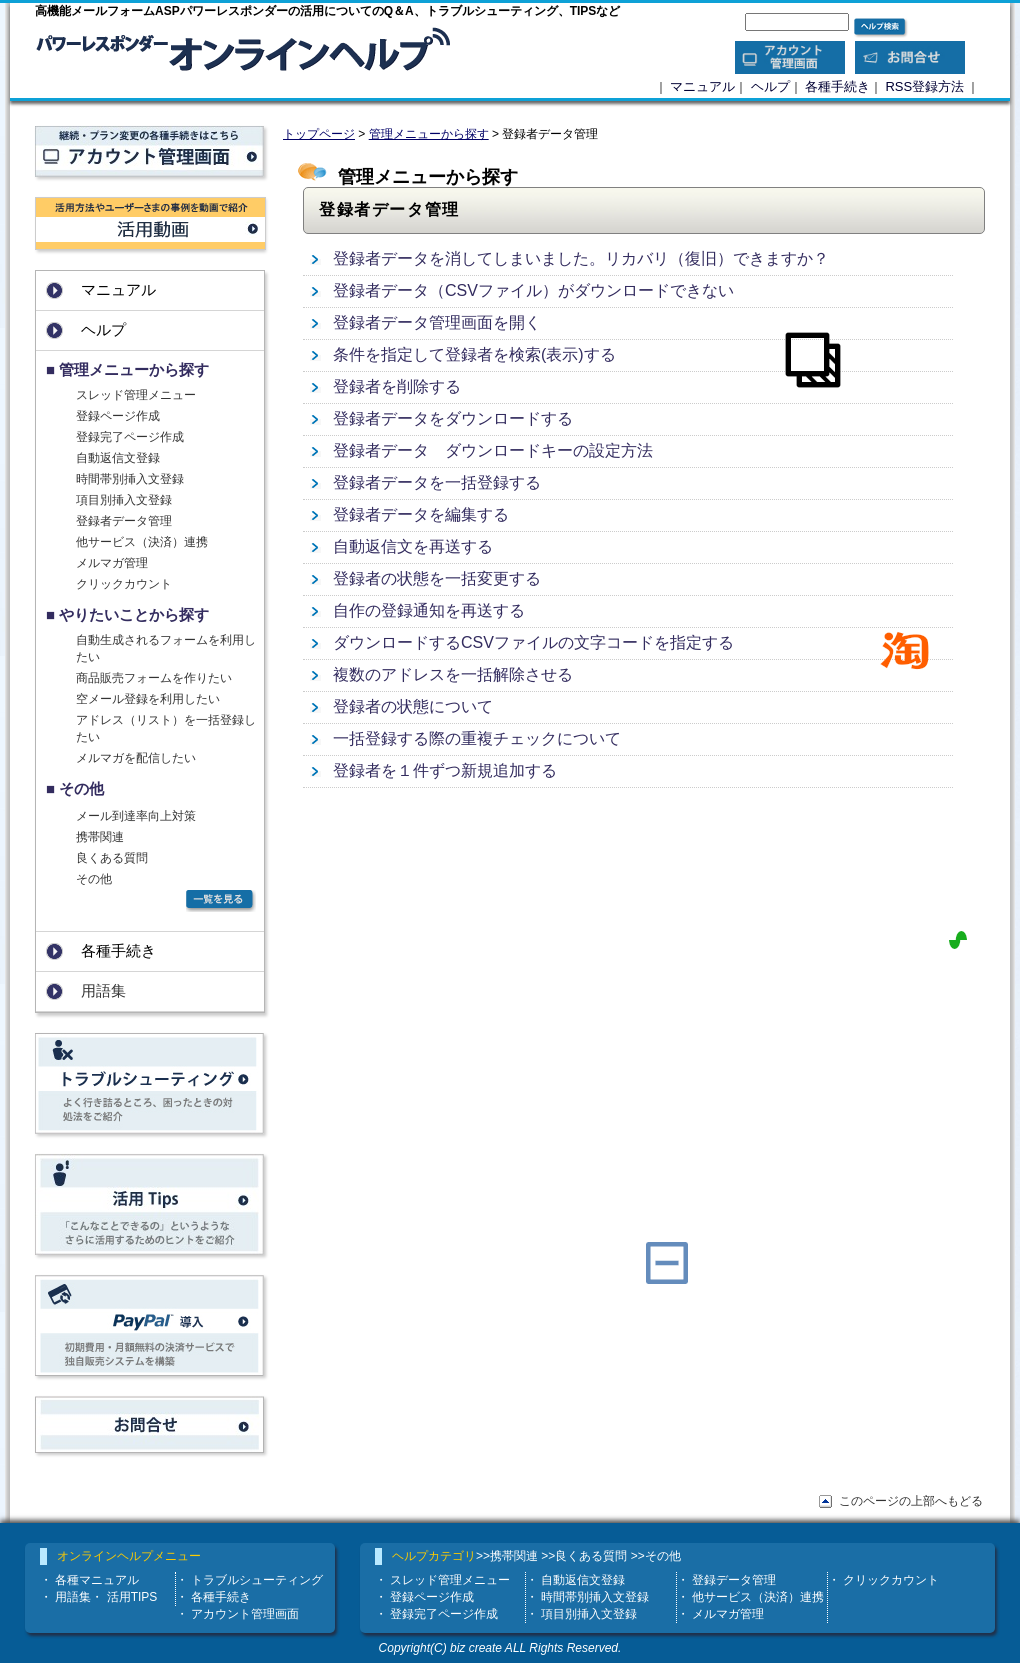 This screenshot has height=1663, width=1020. Describe the element at coordinates (904, 650) in the screenshot. I see `open the Taobao app` at that location.